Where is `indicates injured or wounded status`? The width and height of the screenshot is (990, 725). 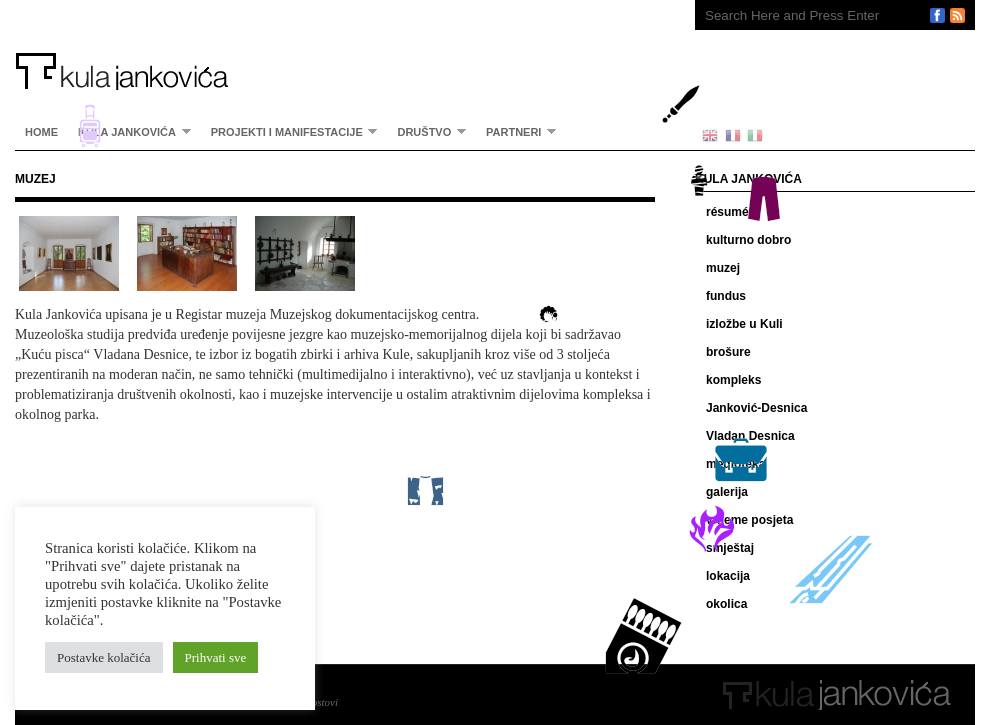
indicates injured or wounded status is located at coordinates (699, 180).